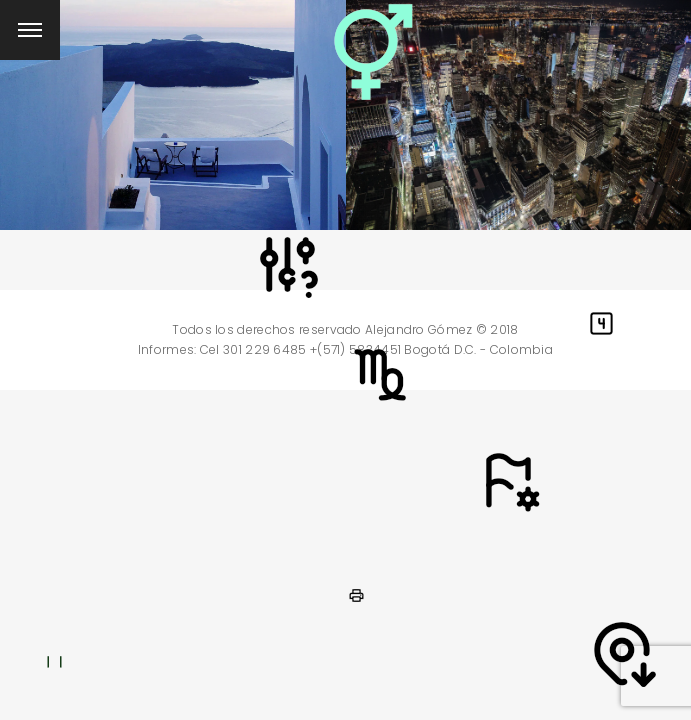  Describe the element at coordinates (287, 264) in the screenshot. I see `access settings help or FAQ` at that location.